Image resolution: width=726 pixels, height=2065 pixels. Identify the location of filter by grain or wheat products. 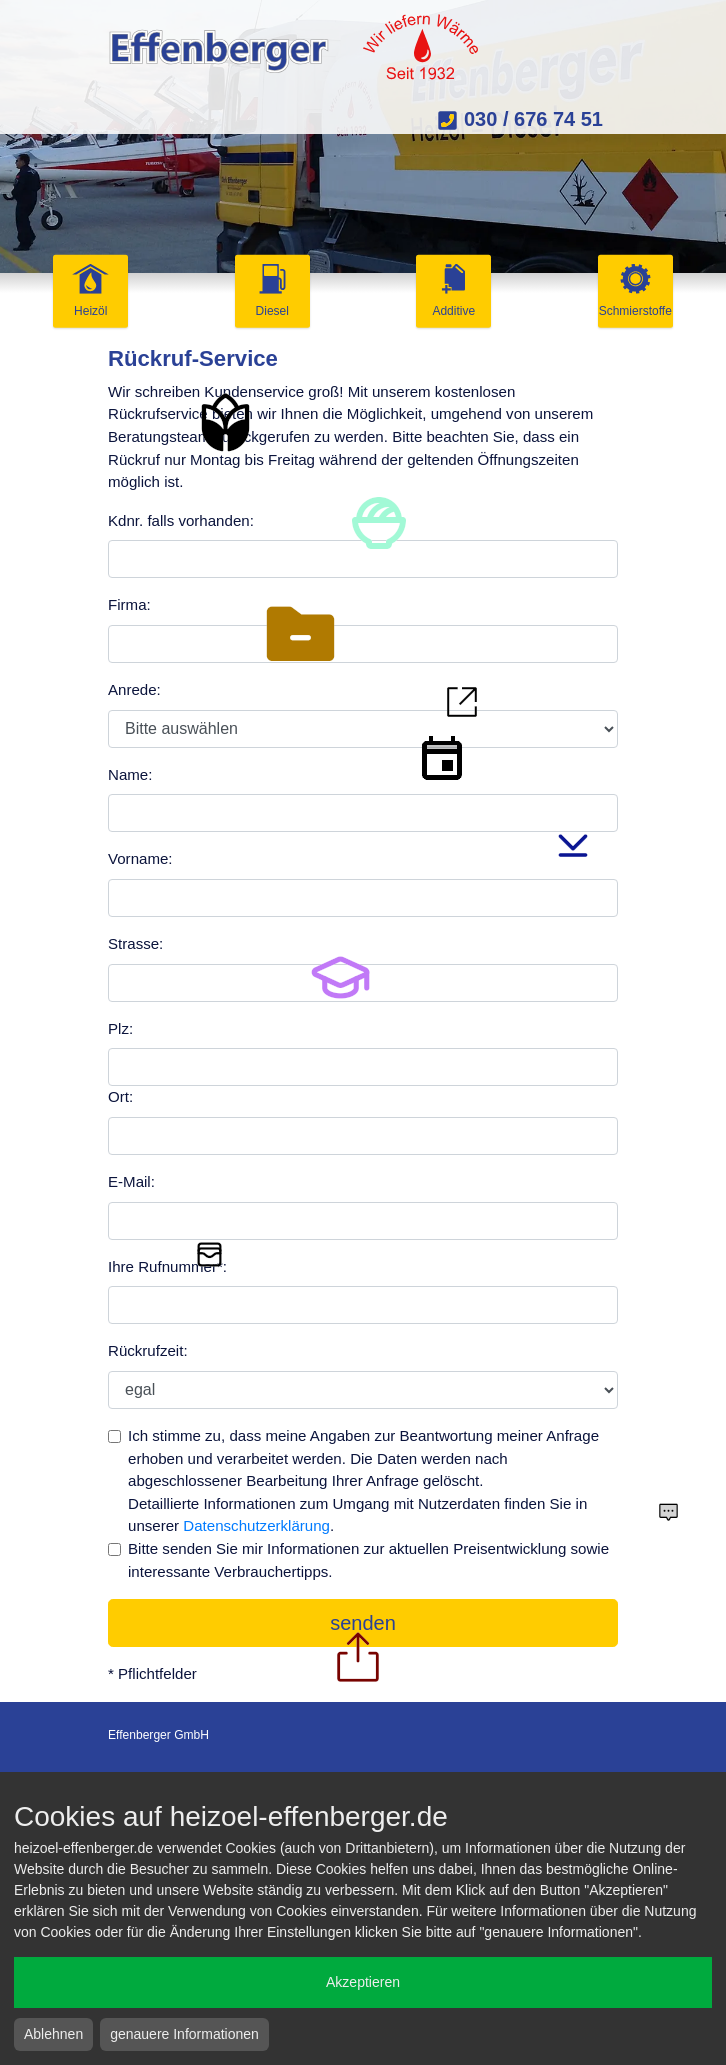
(225, 423).